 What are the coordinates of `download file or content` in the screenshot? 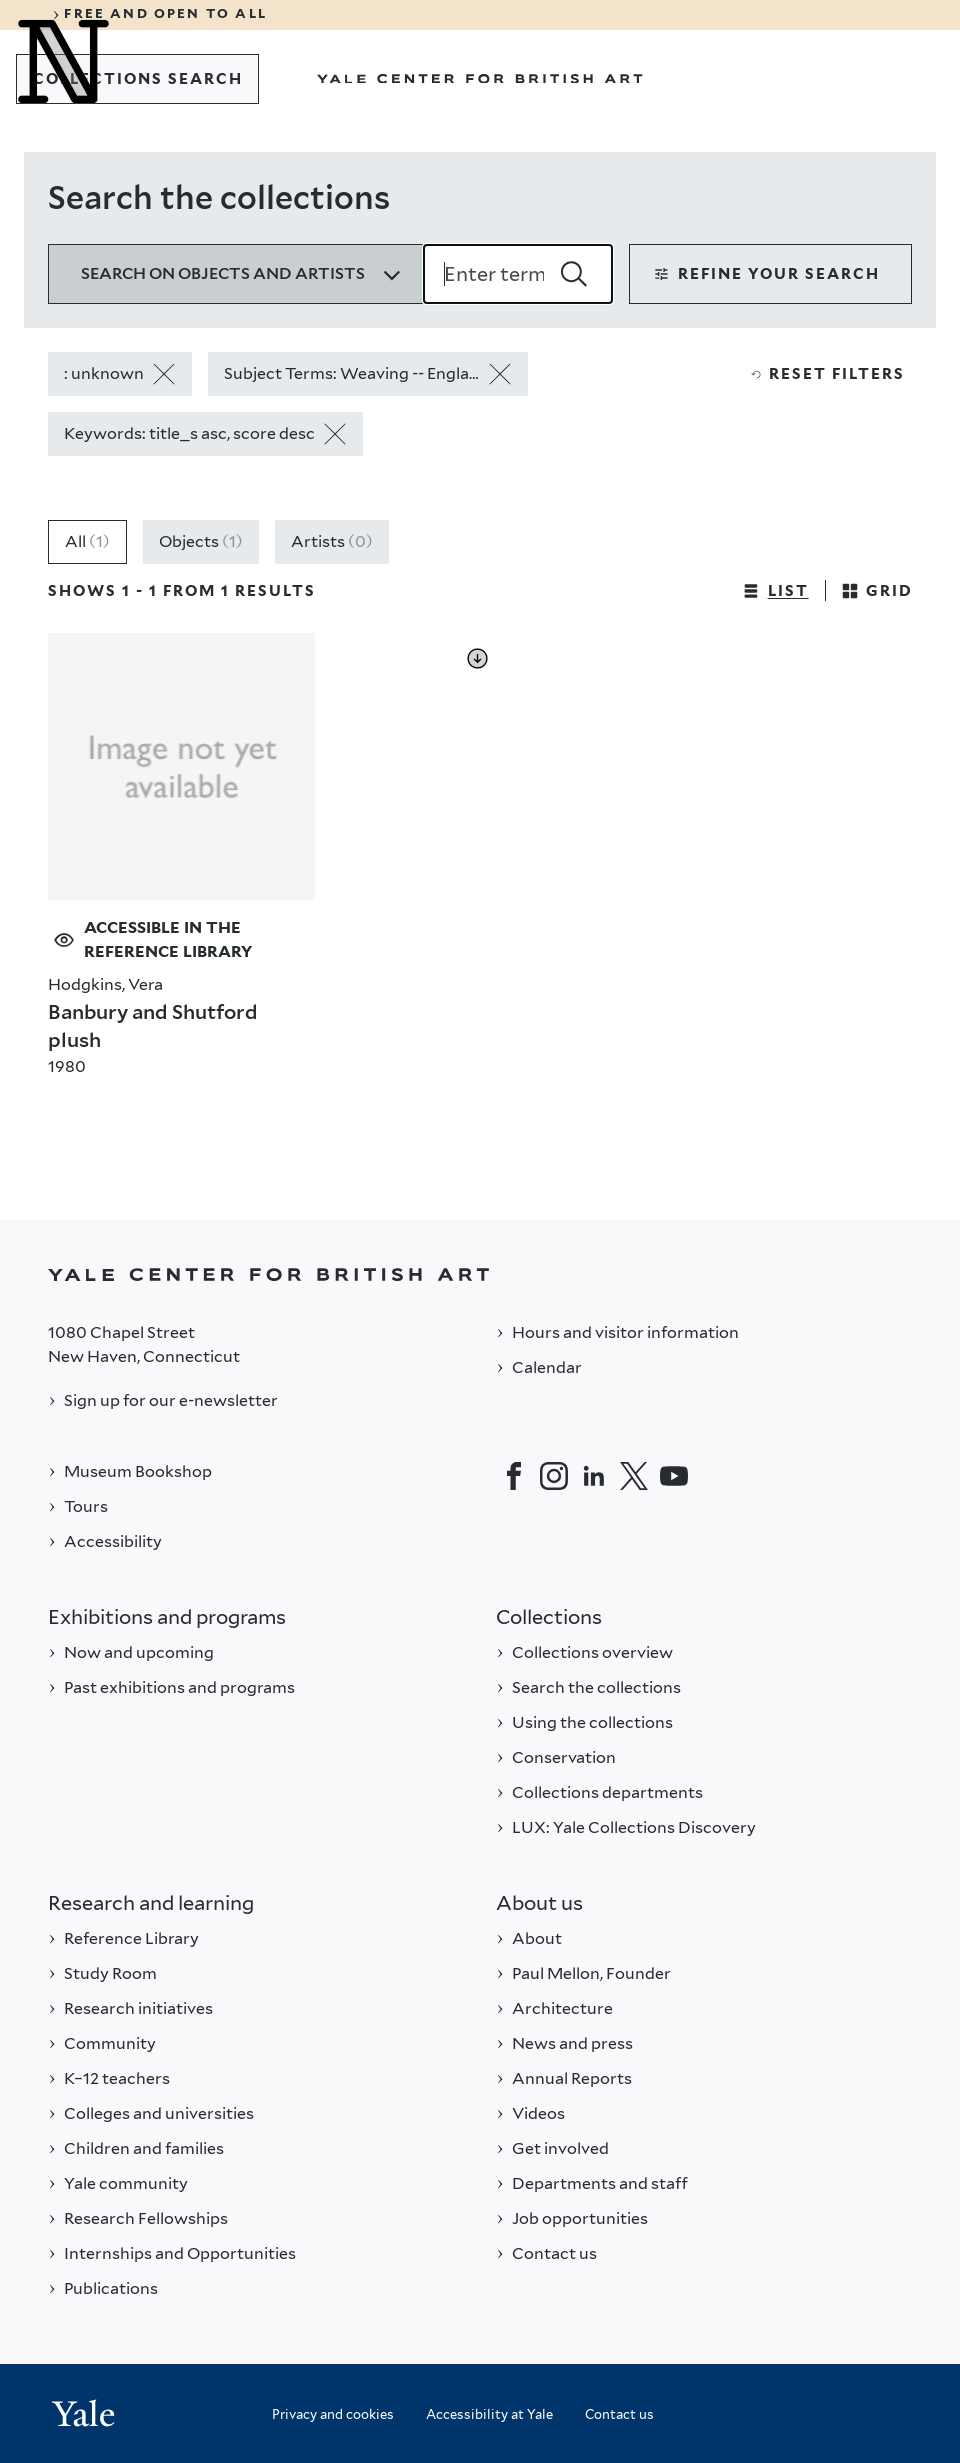 It's located at (477, 658).